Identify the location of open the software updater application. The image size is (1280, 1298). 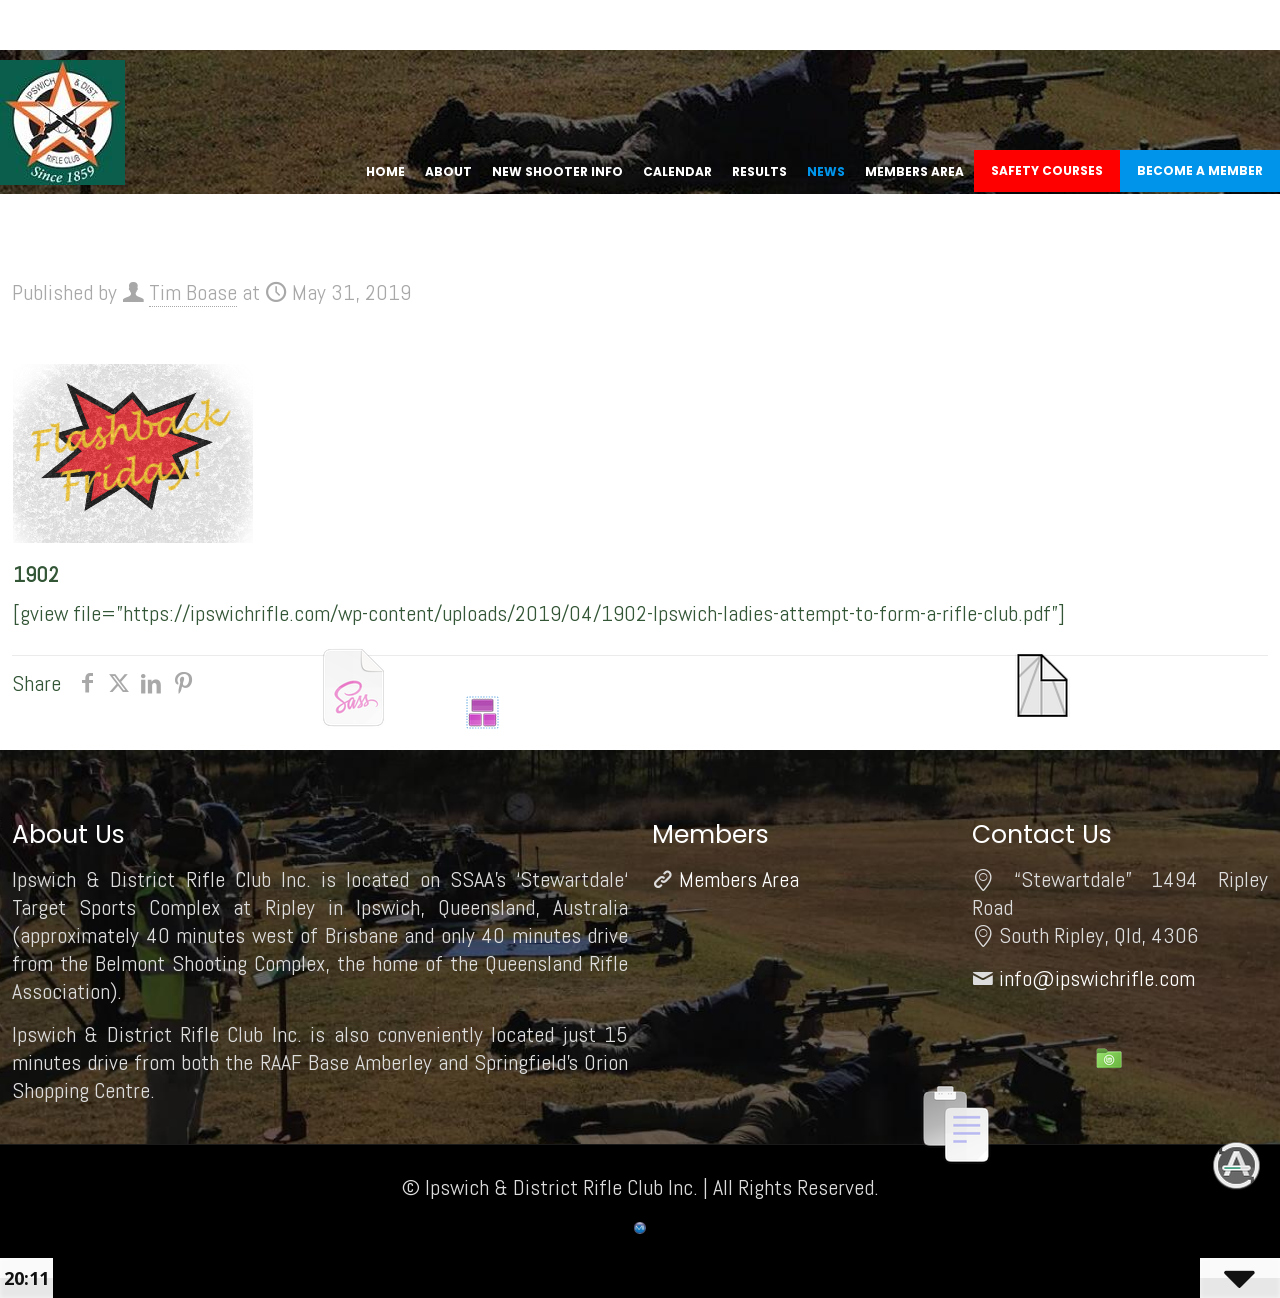
(1236, 1165).